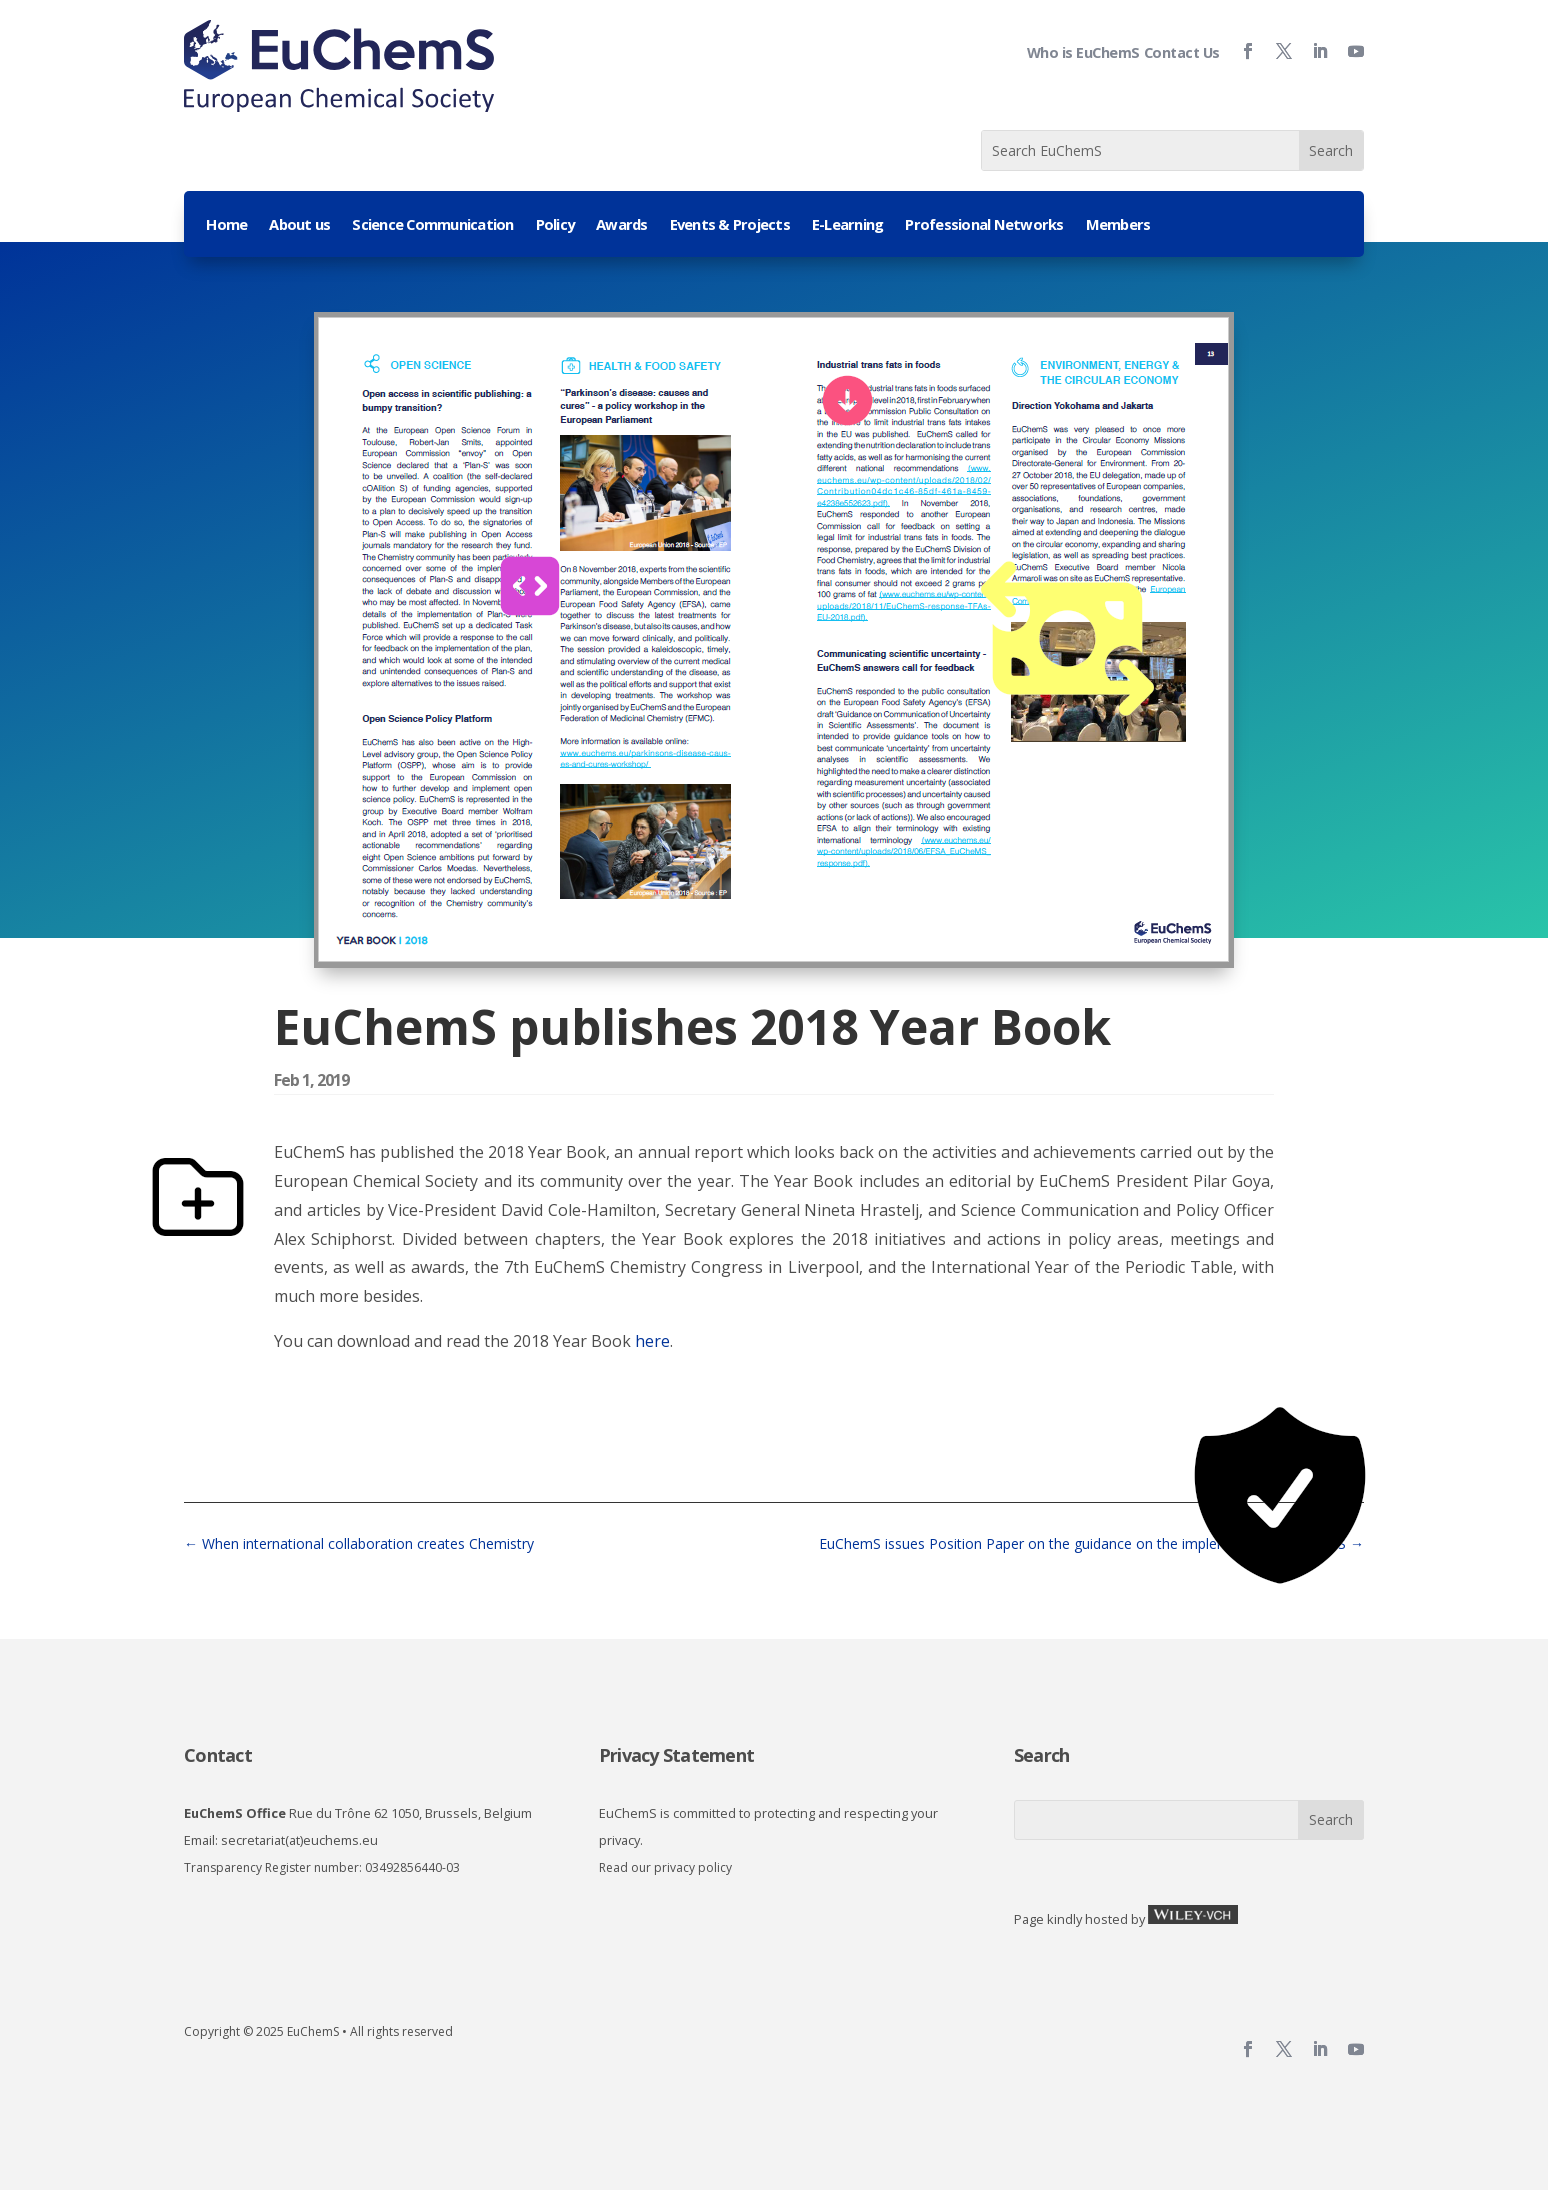  I want to click on view or edit source code, so click(530, 586).